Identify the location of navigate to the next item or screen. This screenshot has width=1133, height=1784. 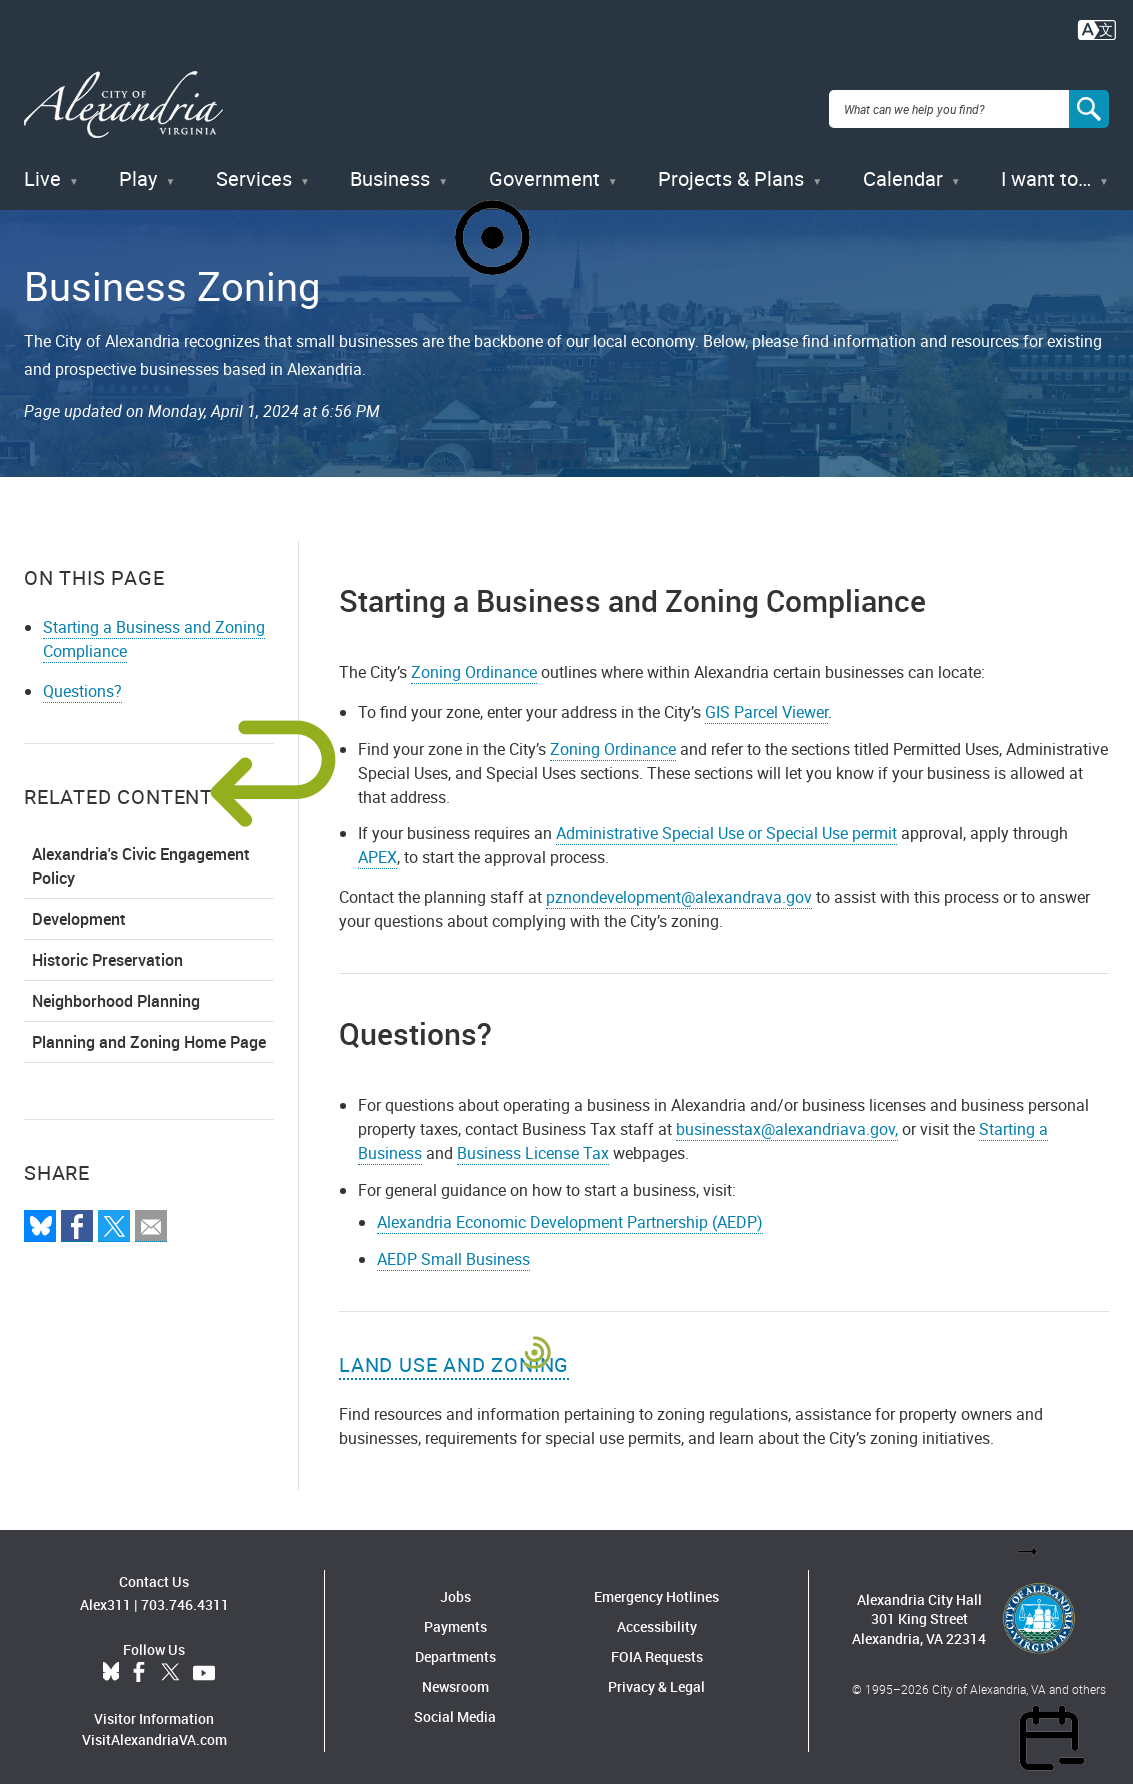
(1027, 1551).